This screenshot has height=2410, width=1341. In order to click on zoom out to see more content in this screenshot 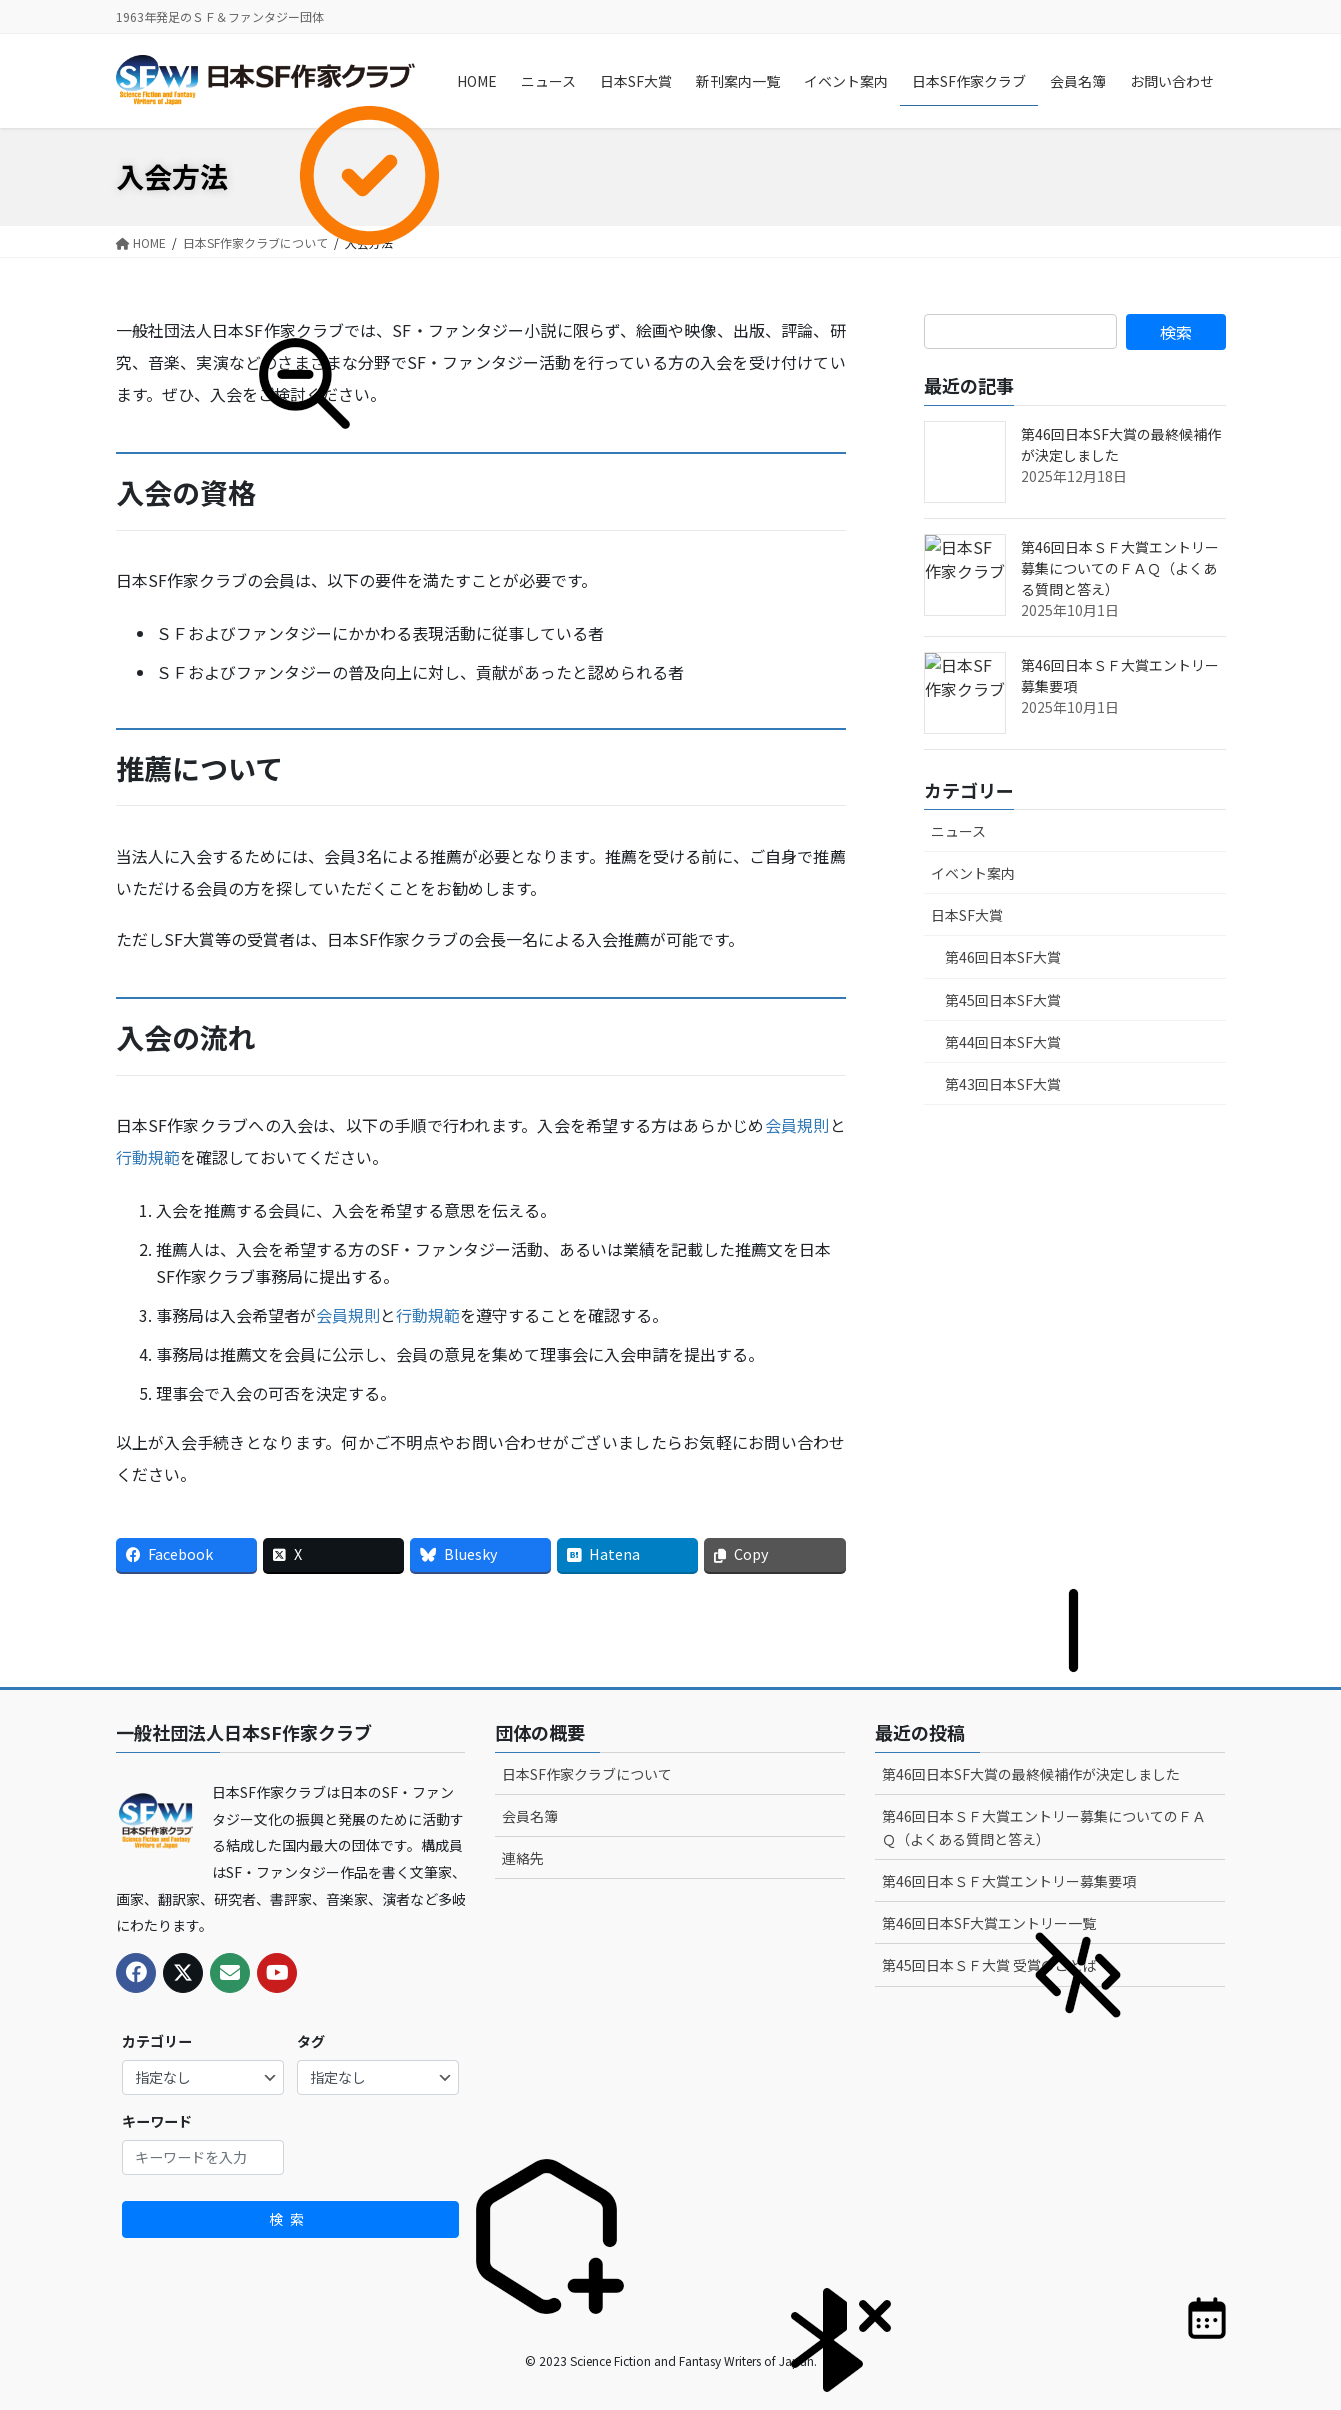, I will do `click(304, 383)`.